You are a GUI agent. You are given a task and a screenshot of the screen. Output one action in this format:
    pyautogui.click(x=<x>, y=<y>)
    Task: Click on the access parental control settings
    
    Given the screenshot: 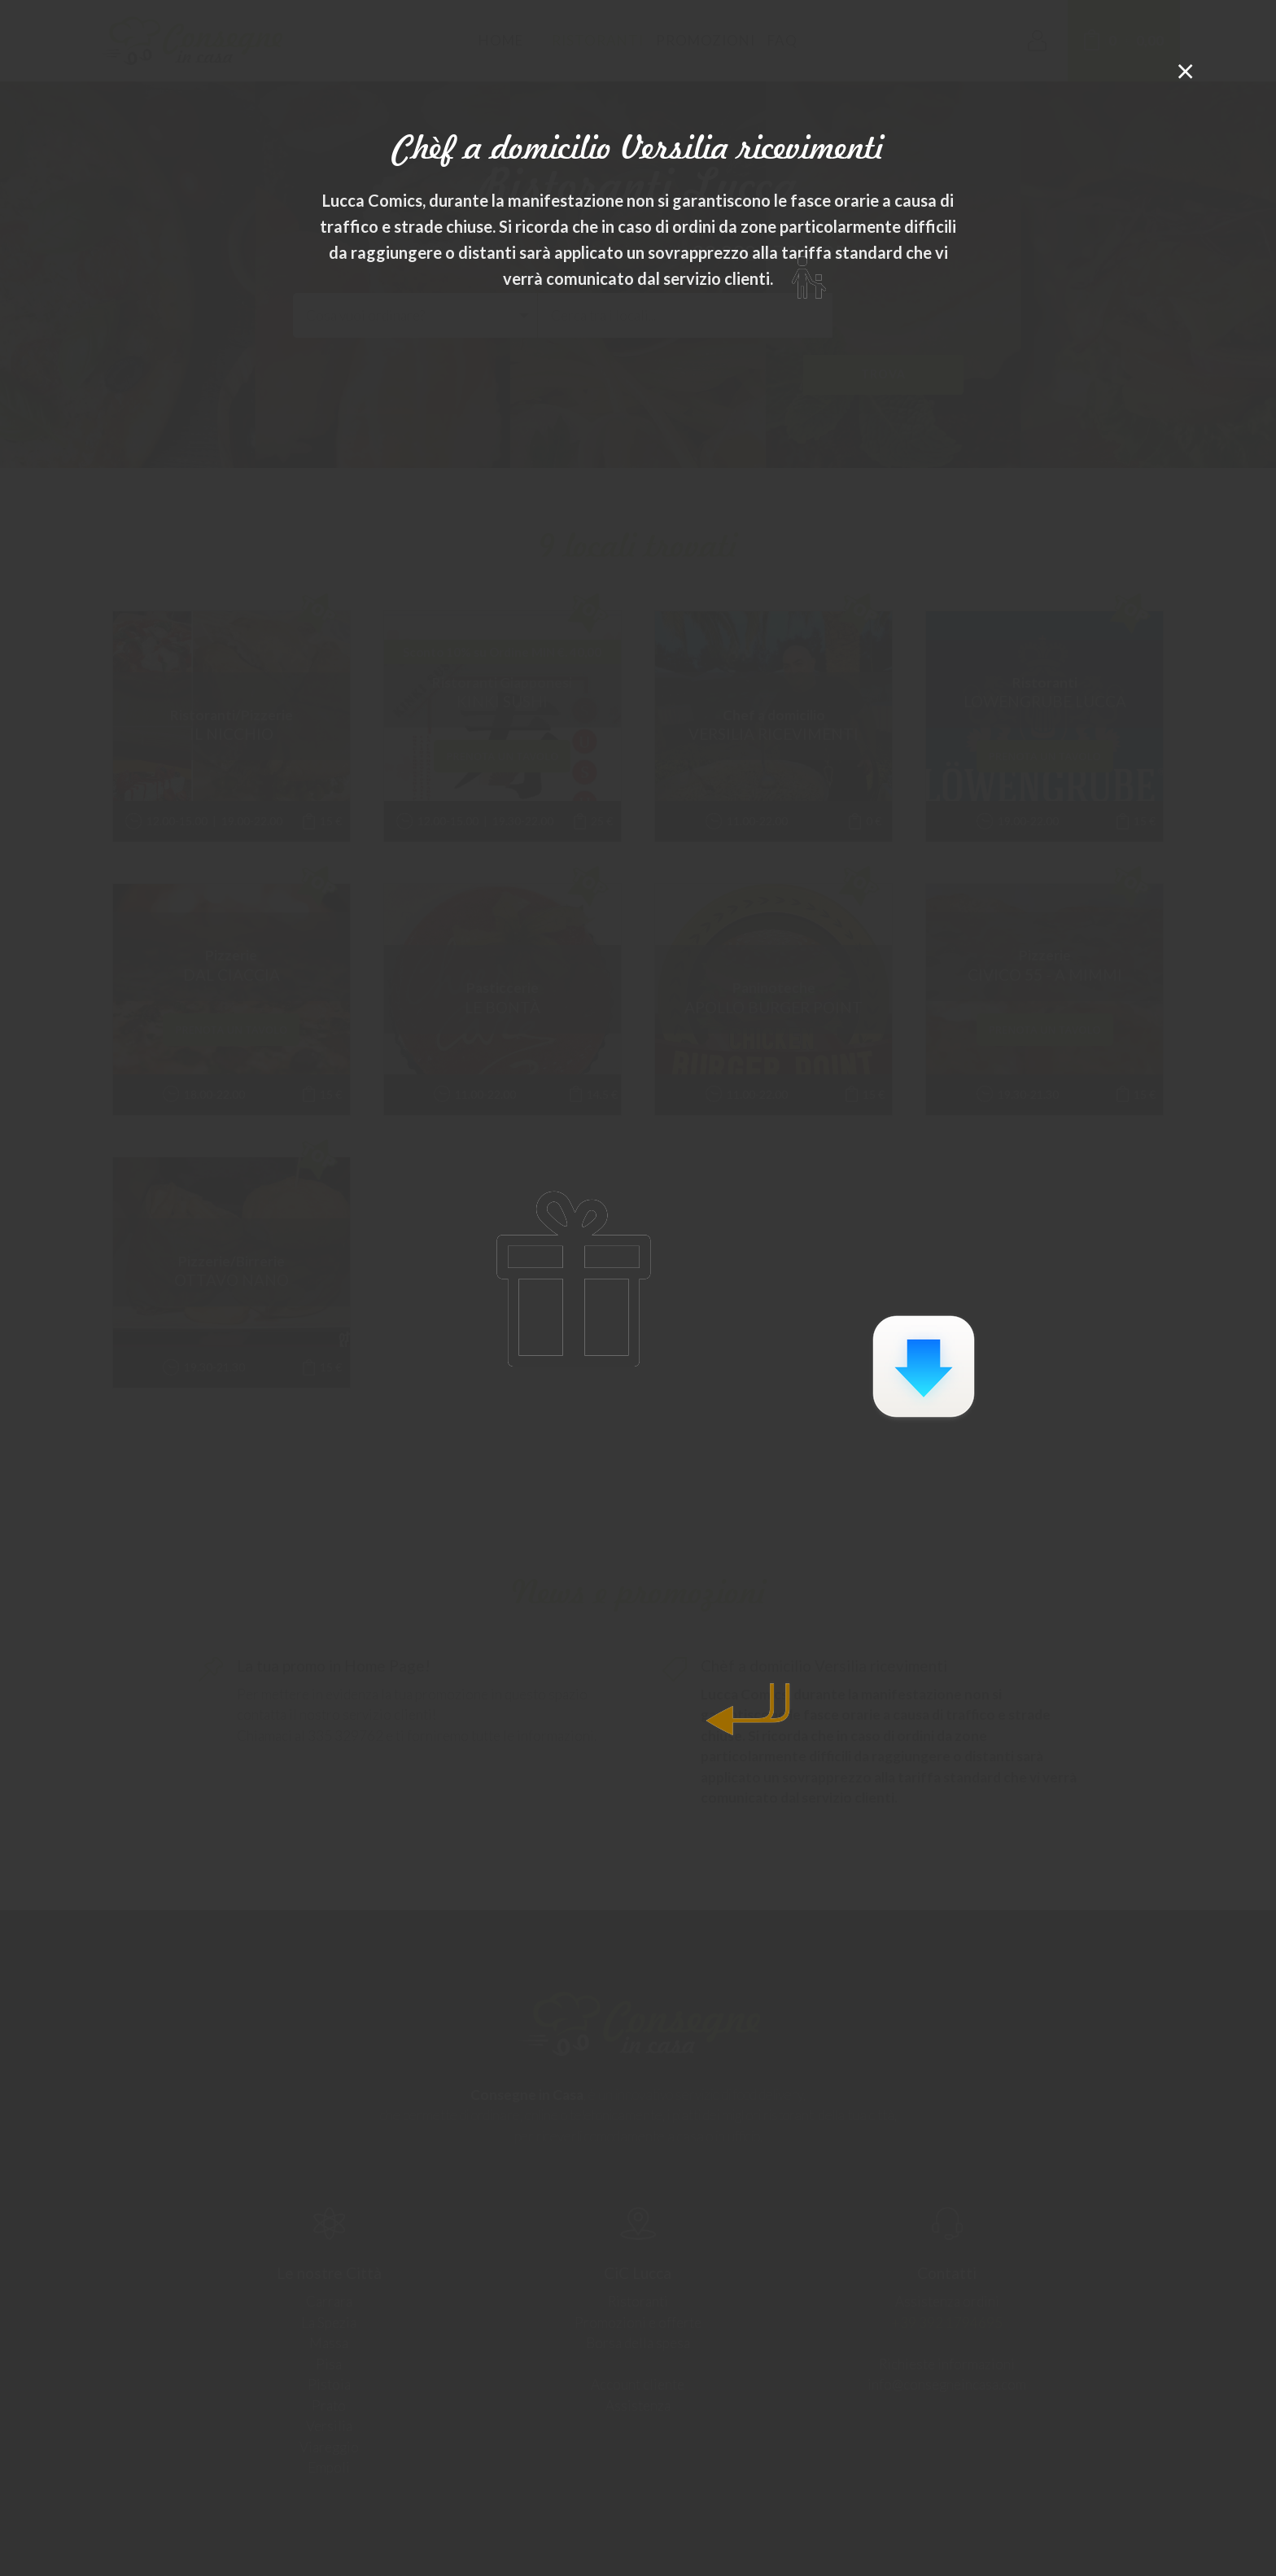 What is the action you would take?
    pyautogui.click(x=810, y=278)
    